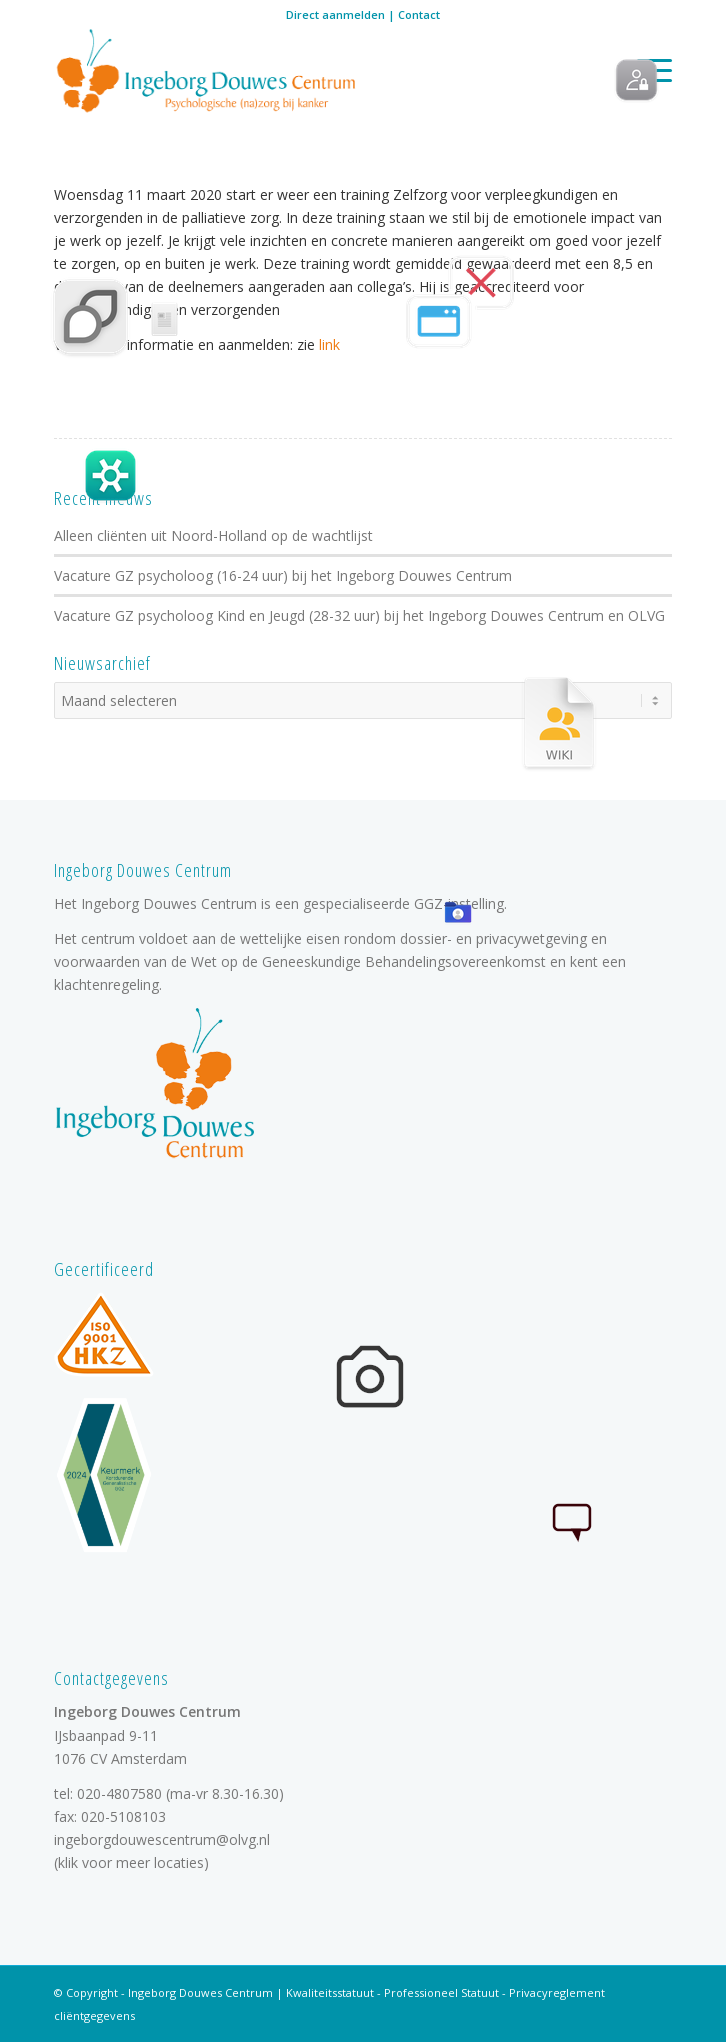 The width and height of the screenshot is (726, 2042). I want to click on launch the korora linux distribution app, so click(90, 316).